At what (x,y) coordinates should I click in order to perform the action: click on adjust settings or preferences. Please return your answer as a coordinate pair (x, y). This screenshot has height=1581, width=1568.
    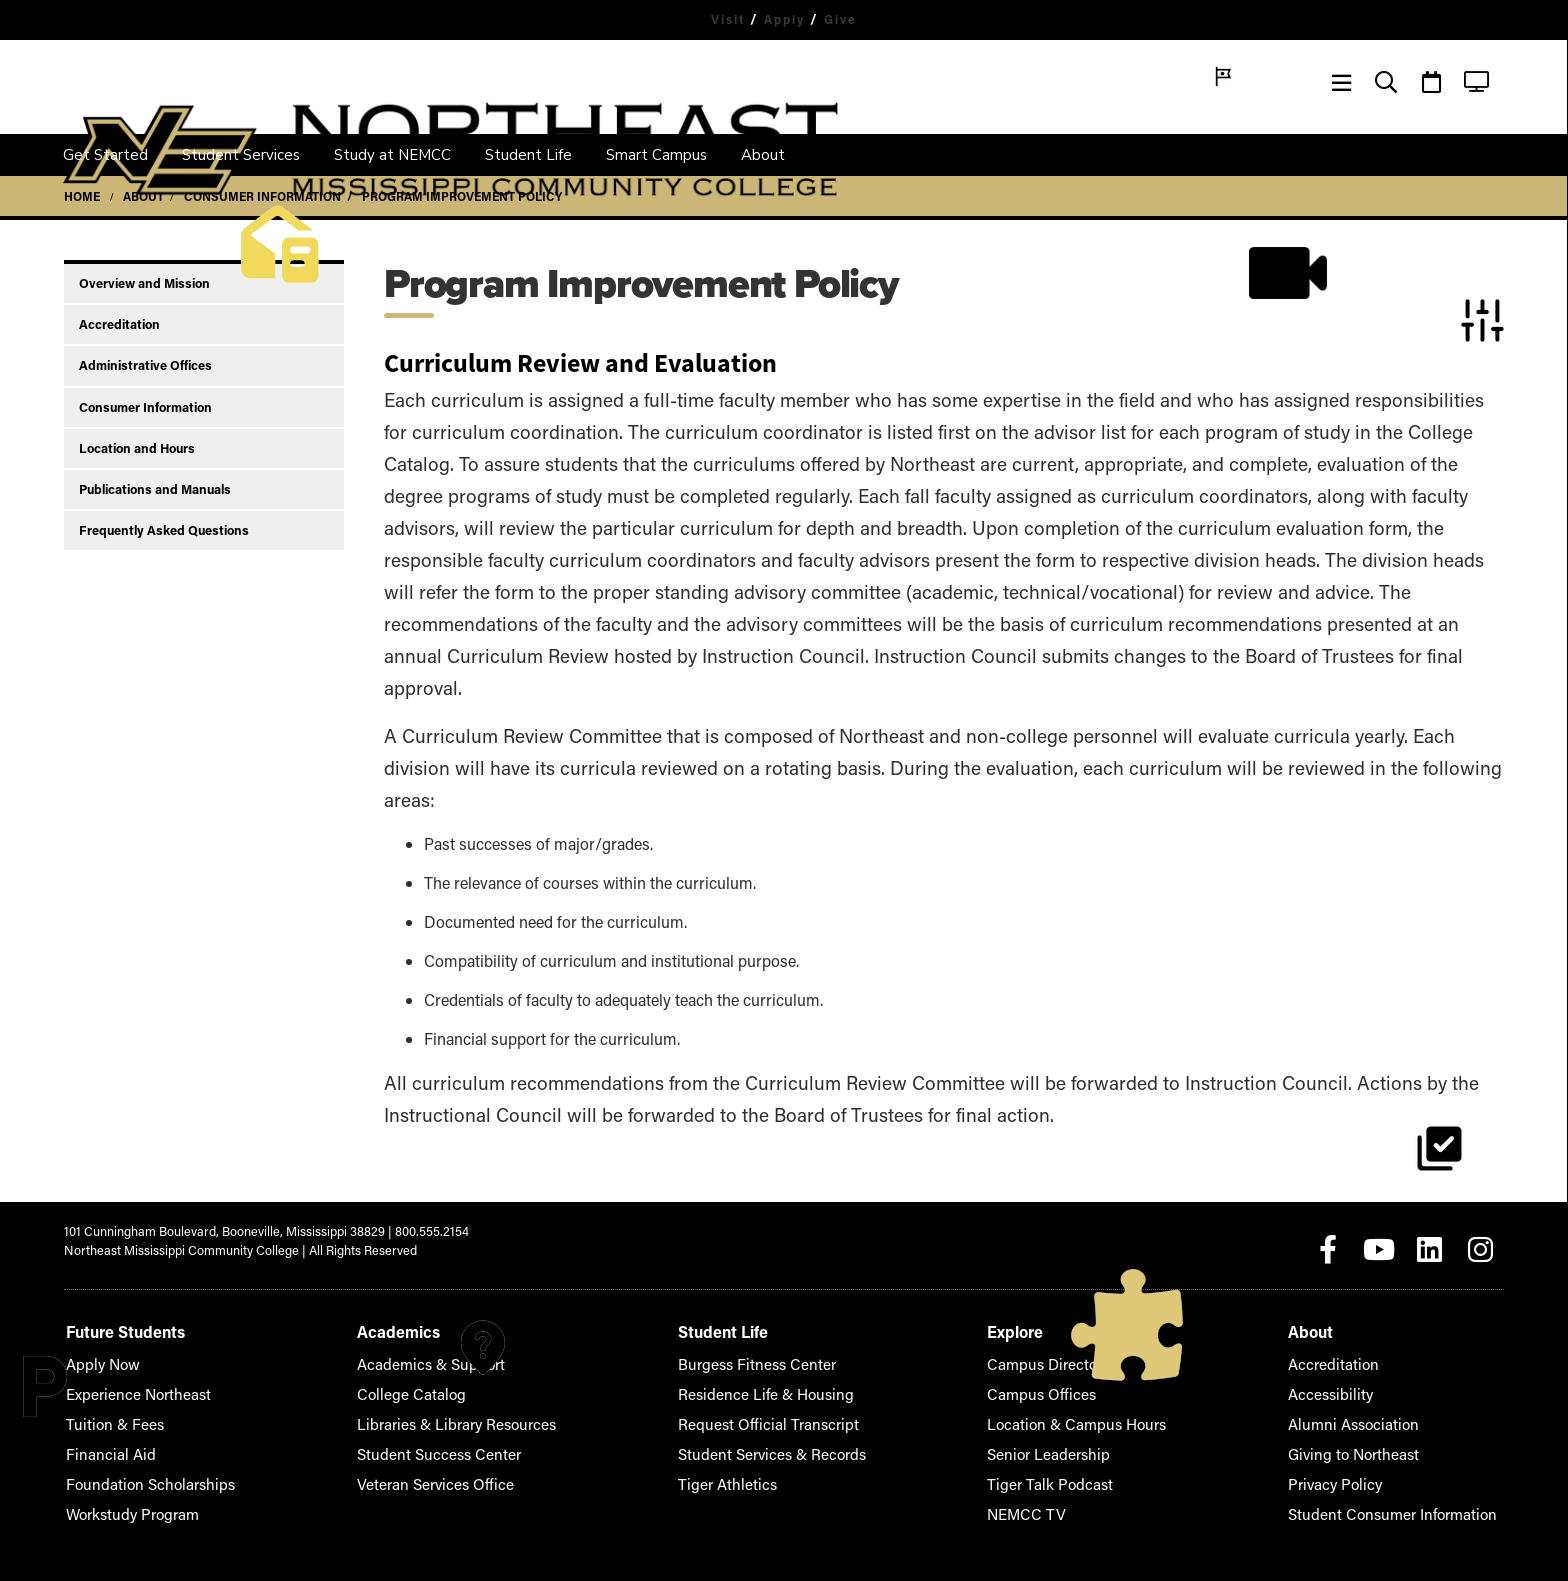
    Looking at the image, I should click on (1482, 320).